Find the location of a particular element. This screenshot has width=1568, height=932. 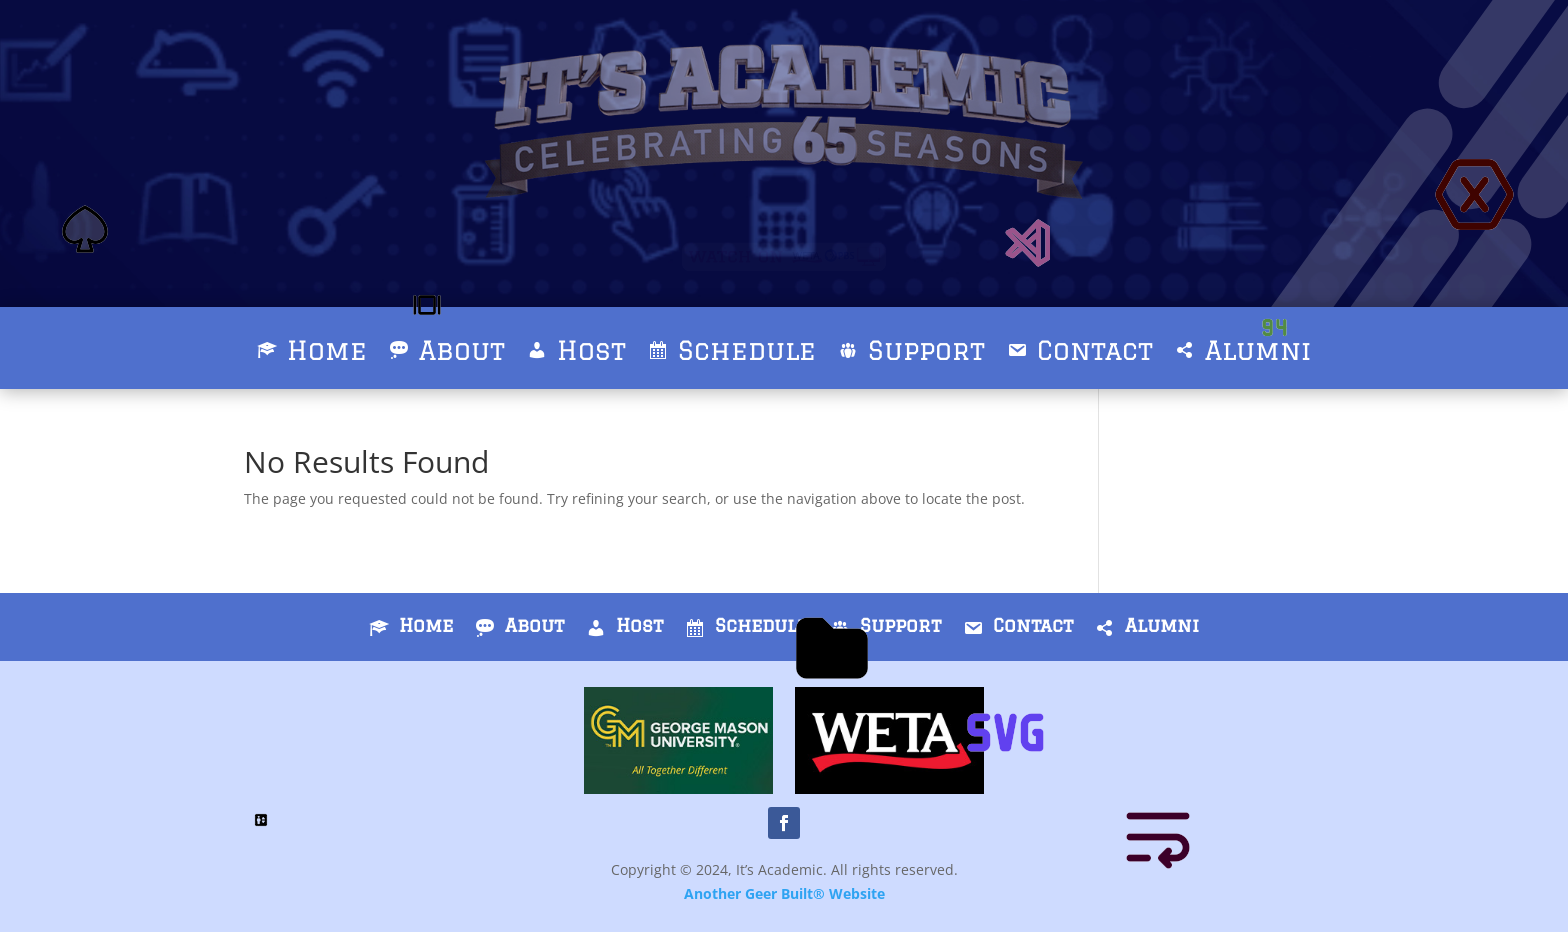

playing cards or card game feature is located at coordinates (85, 230).